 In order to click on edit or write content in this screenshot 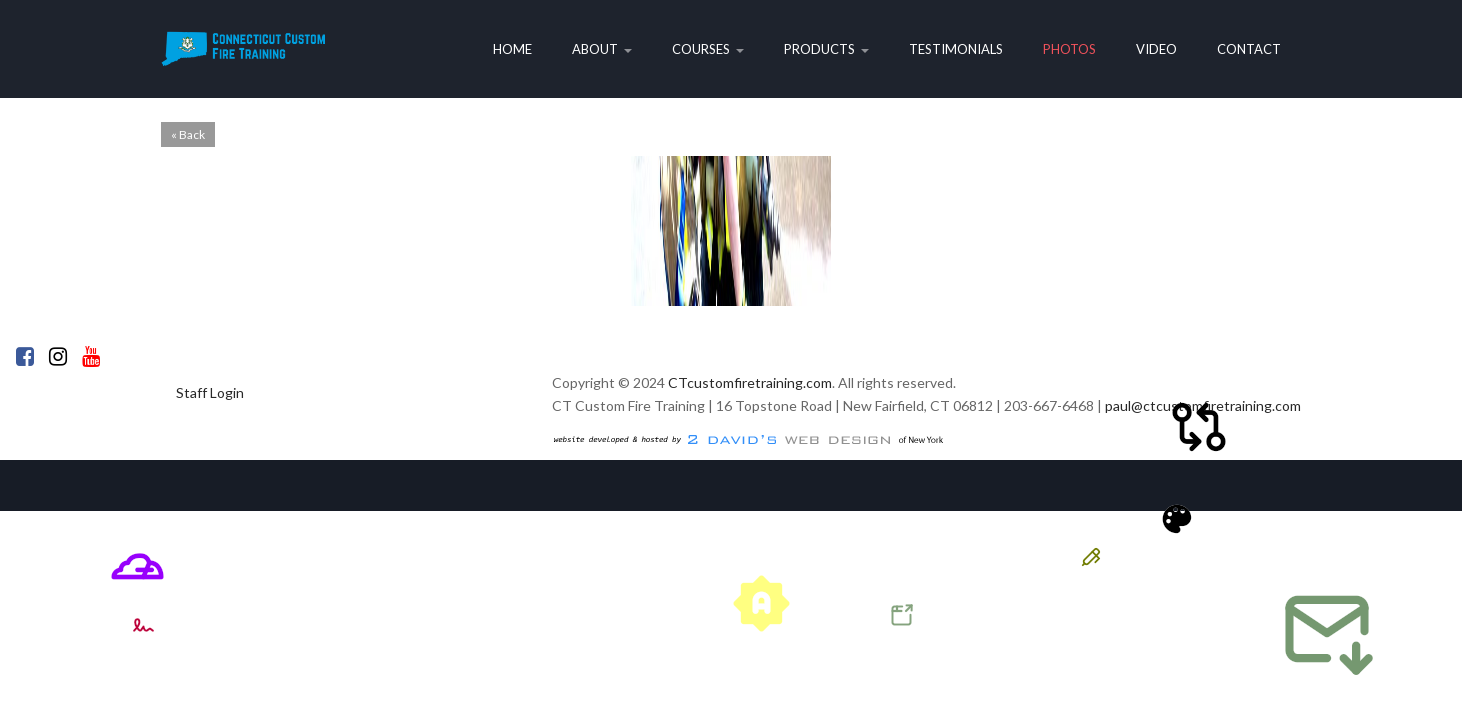, I will do `click(1090, 557)`.